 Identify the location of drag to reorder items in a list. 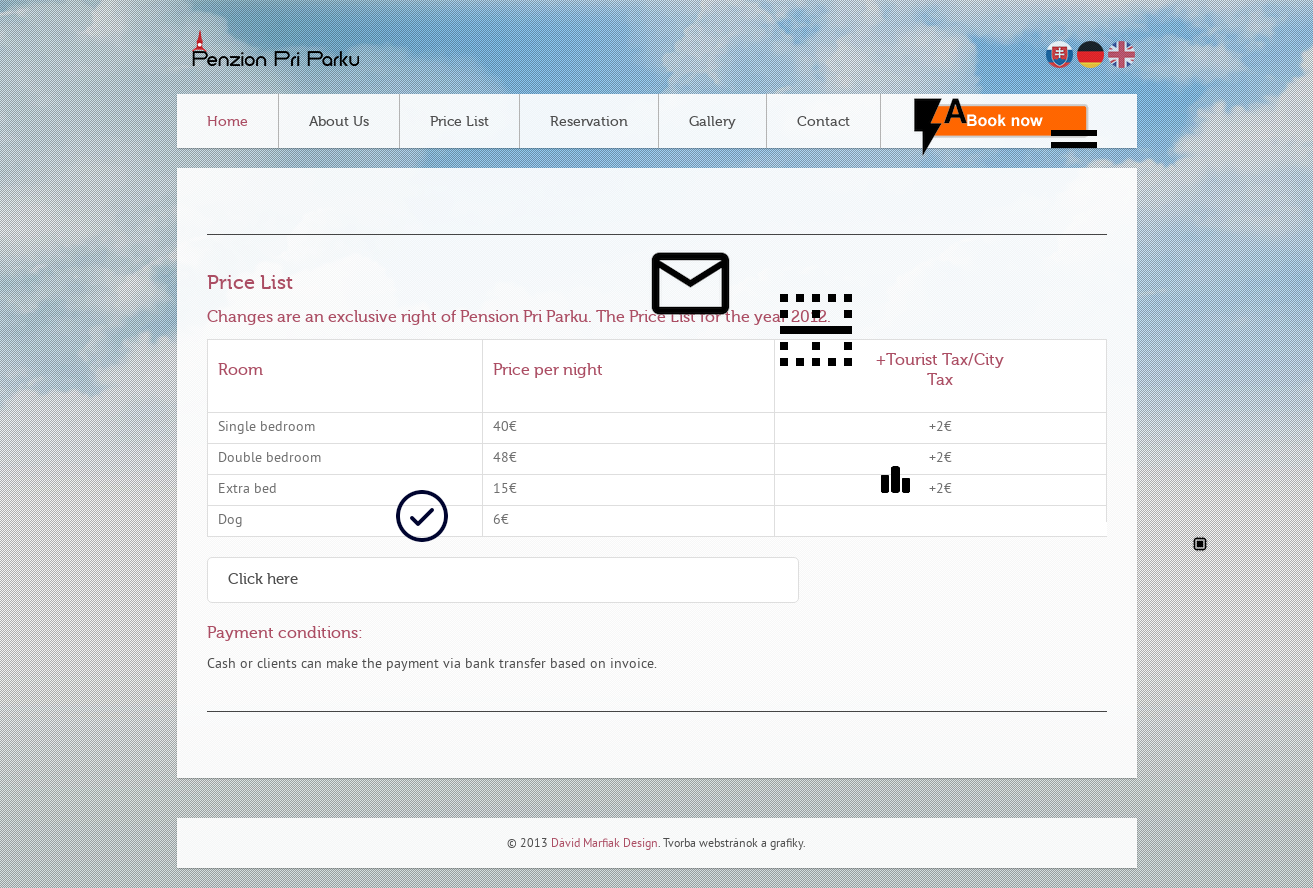
(1074, 139).